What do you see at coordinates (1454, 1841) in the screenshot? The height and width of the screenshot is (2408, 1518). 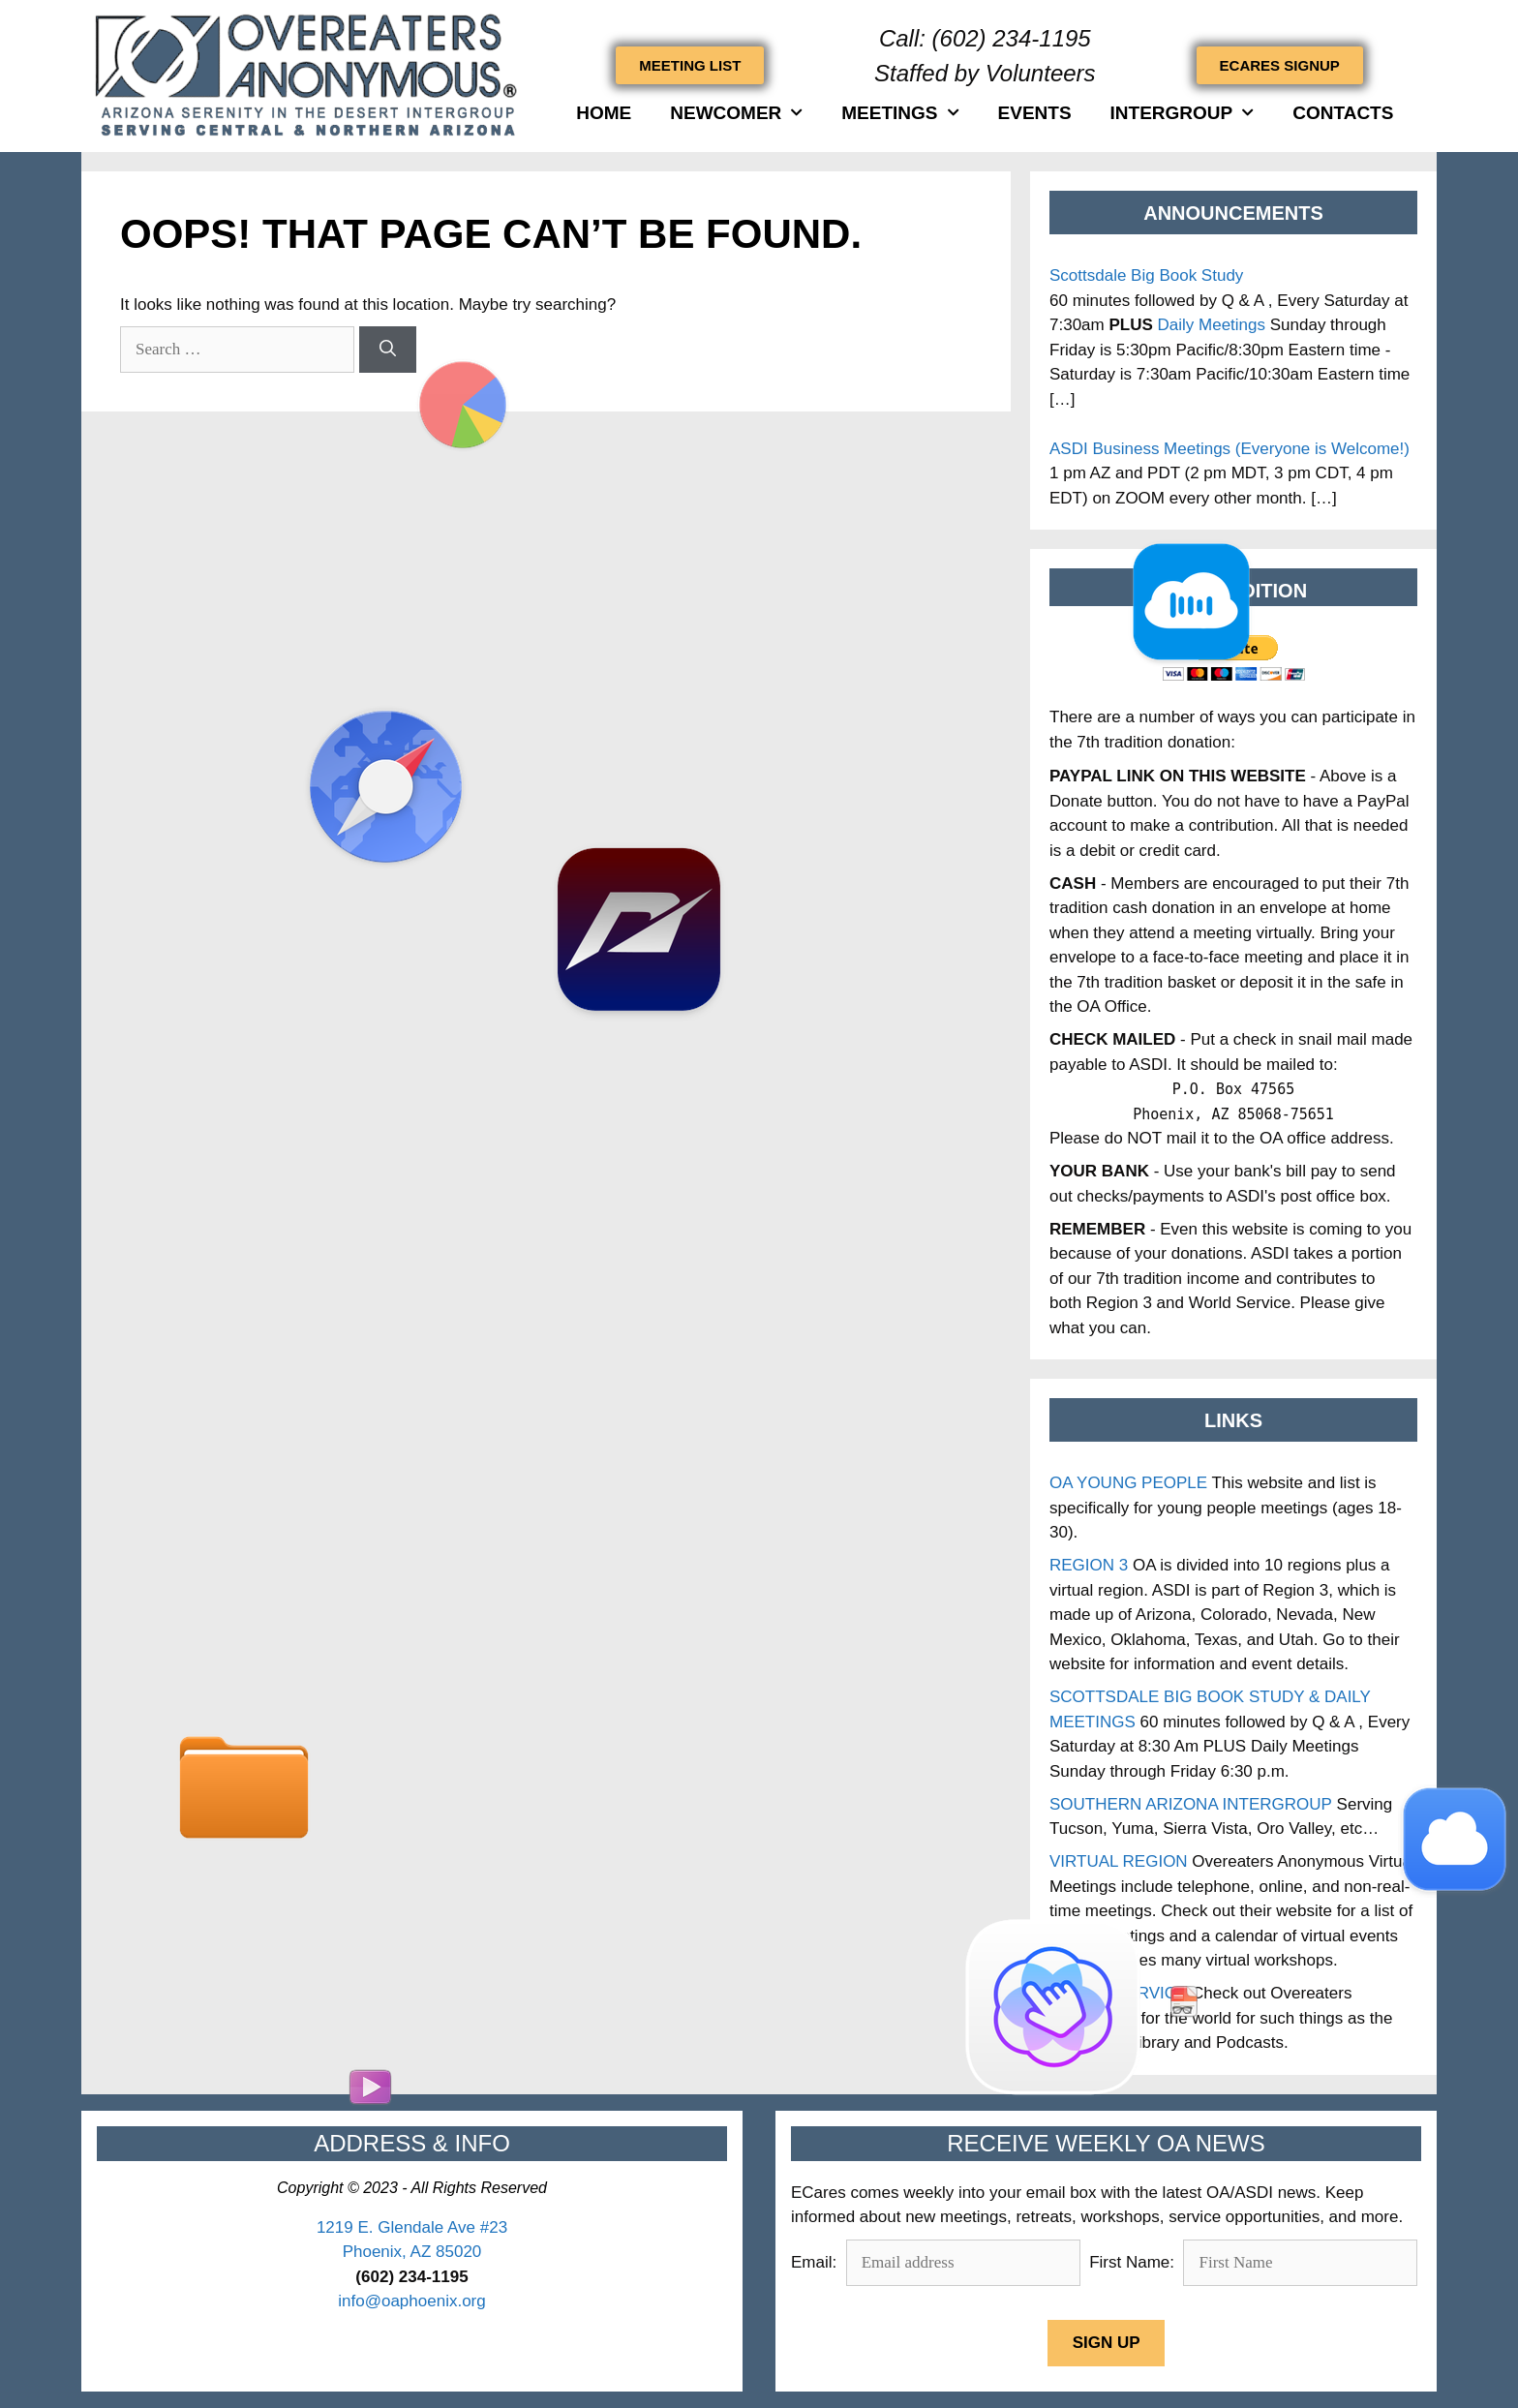 I see `open internet or network settings` at bounding box center [1454, 1841].